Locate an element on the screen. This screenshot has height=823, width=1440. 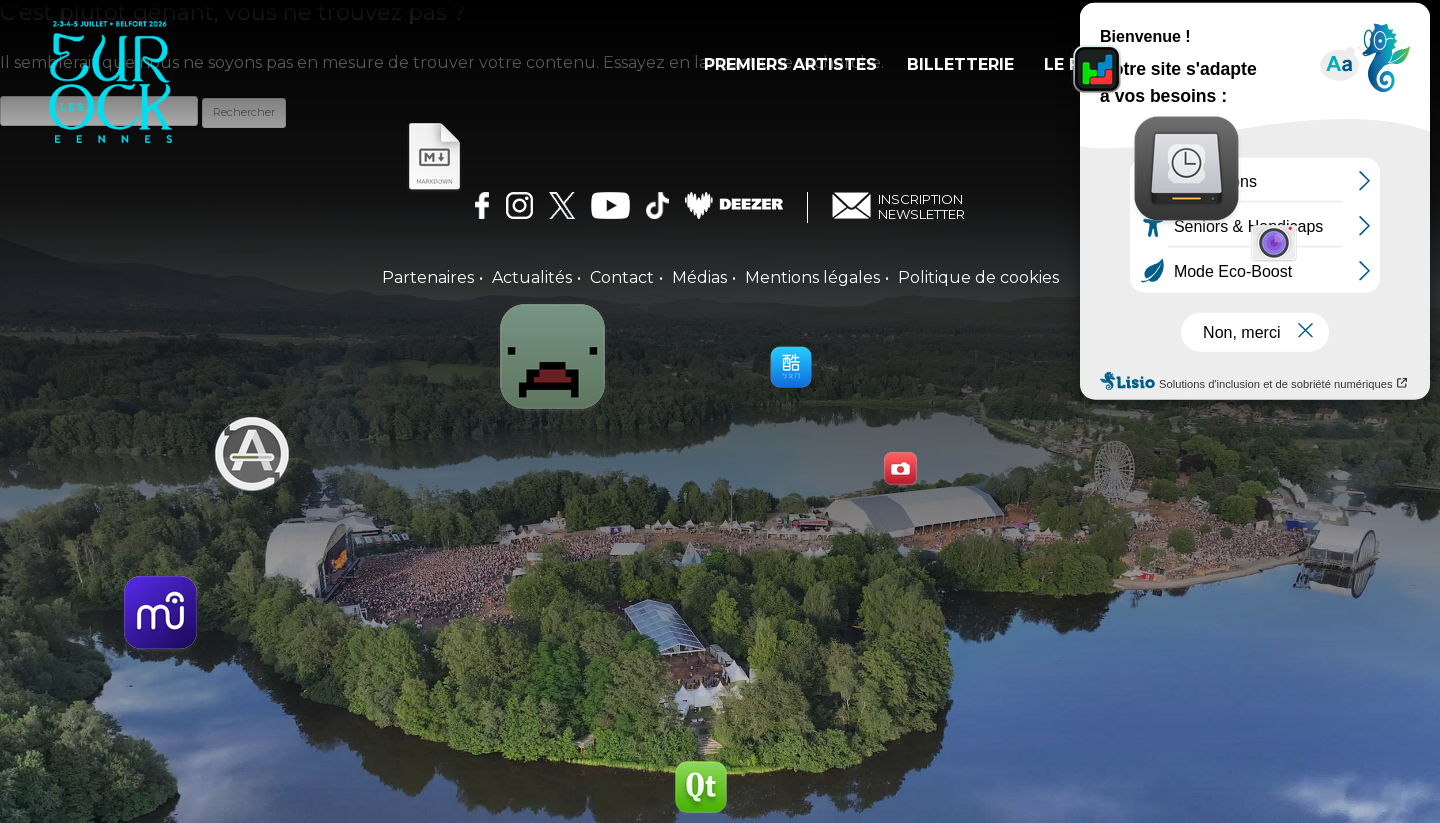
open Qt application framework is located at coordinates (701, 787).